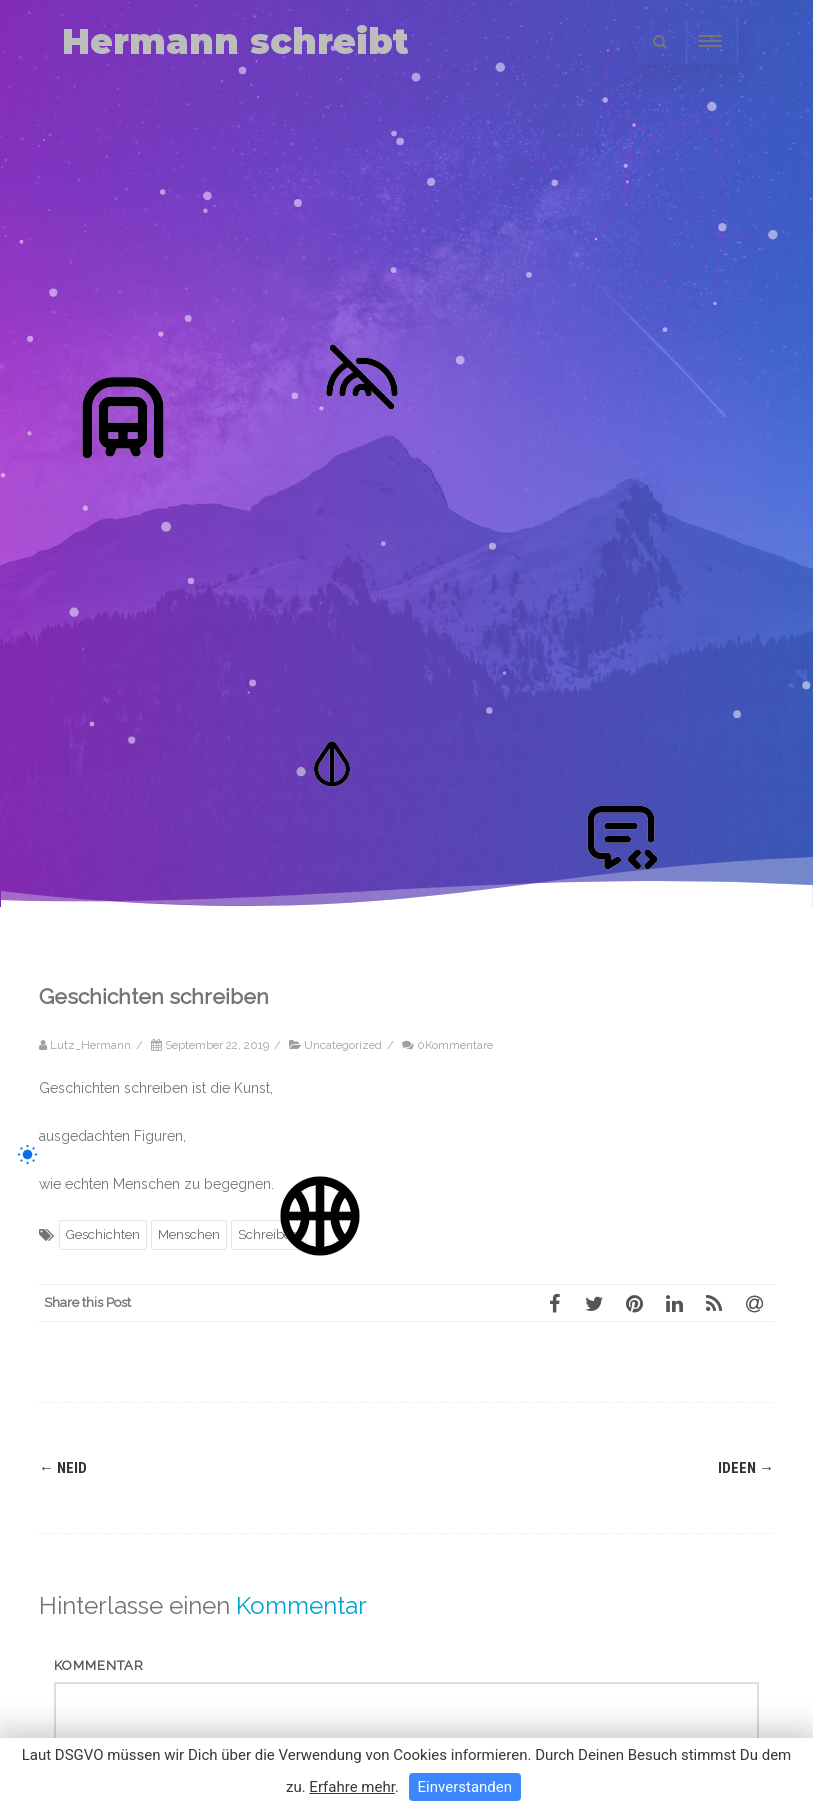  What do you see at coordinates (27, 1154) in the screenshot?
I see `decrease screen brightness` at bounding box center [27, 1154].